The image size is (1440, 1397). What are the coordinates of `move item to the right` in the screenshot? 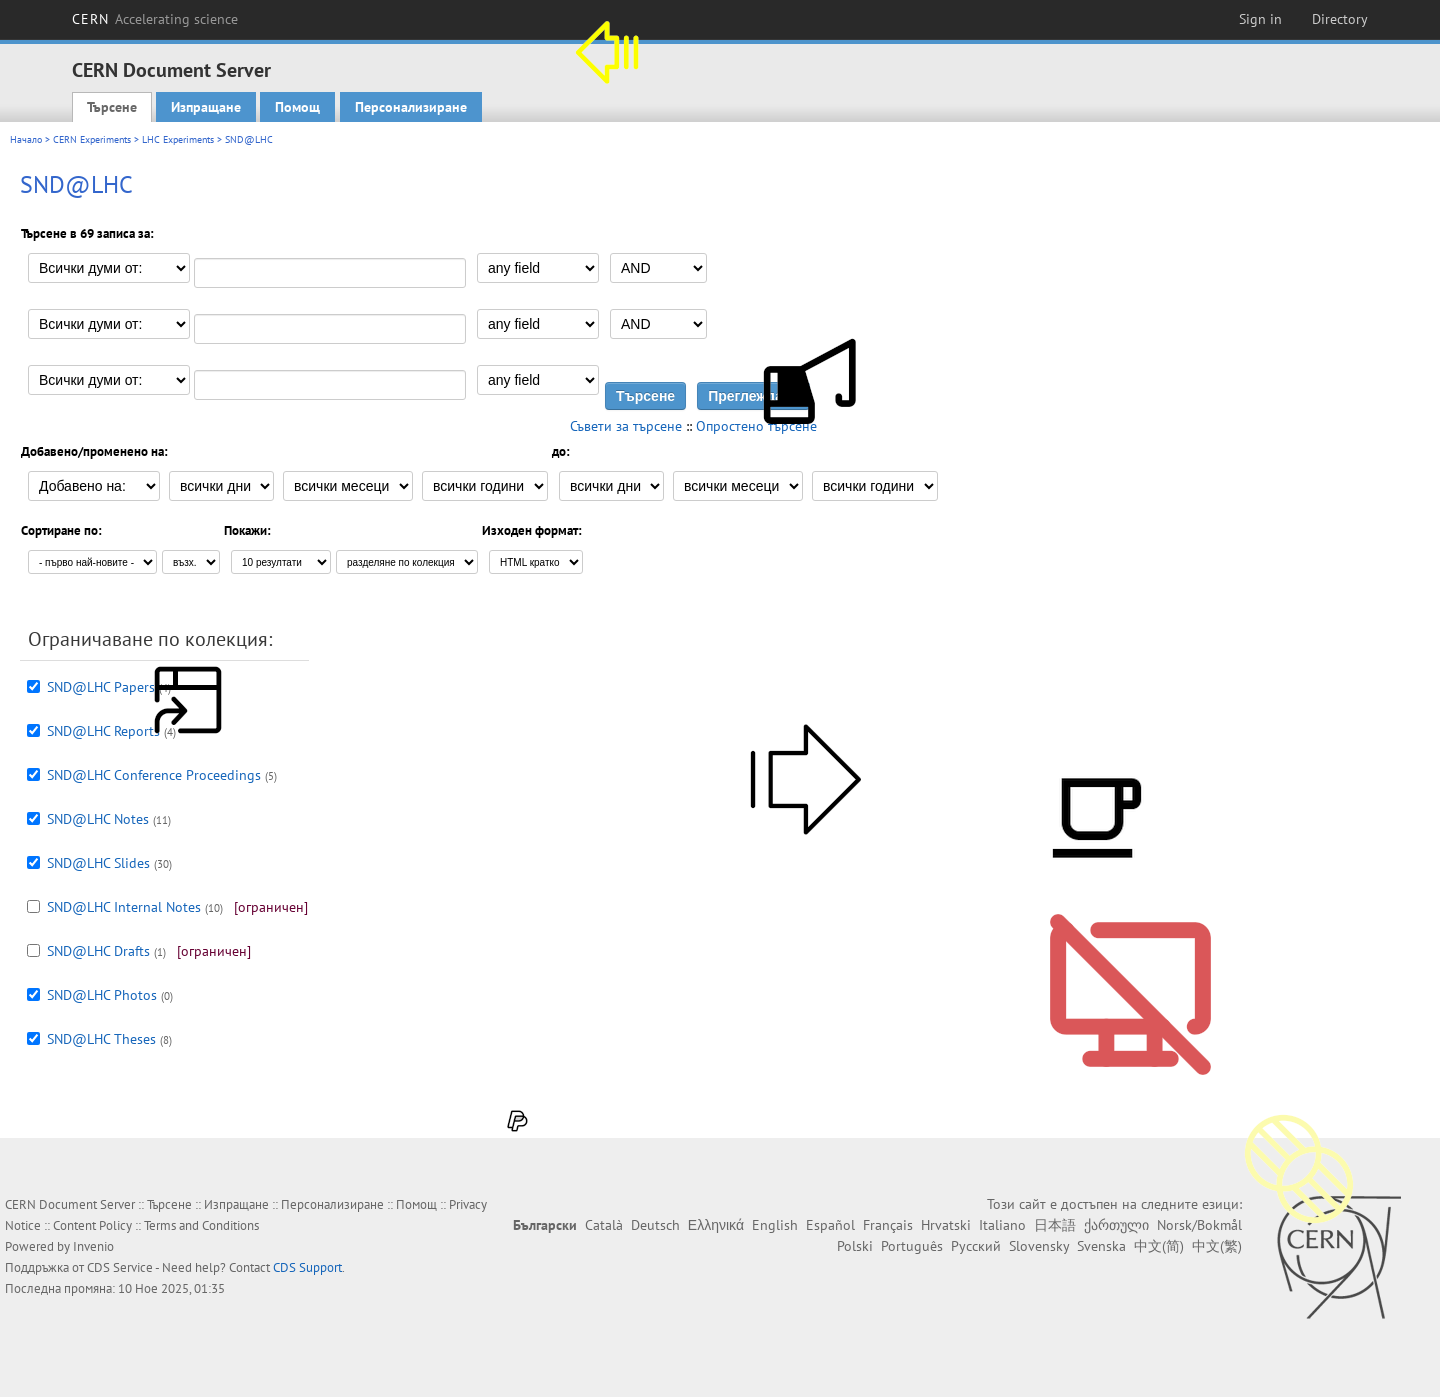 It's located at (801, 779).